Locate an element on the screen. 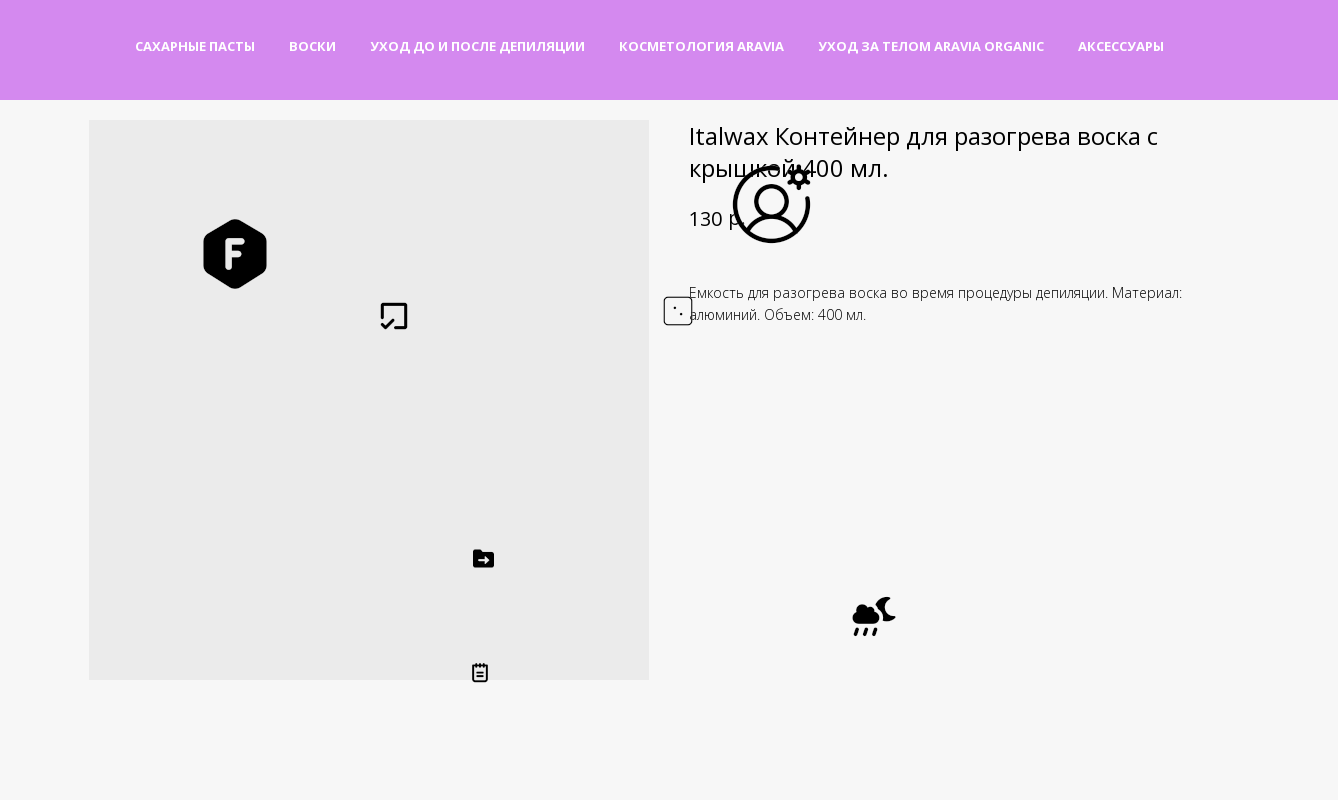 The image size is (1338, 800). mark task as complete is located at coordinates (394, 316).